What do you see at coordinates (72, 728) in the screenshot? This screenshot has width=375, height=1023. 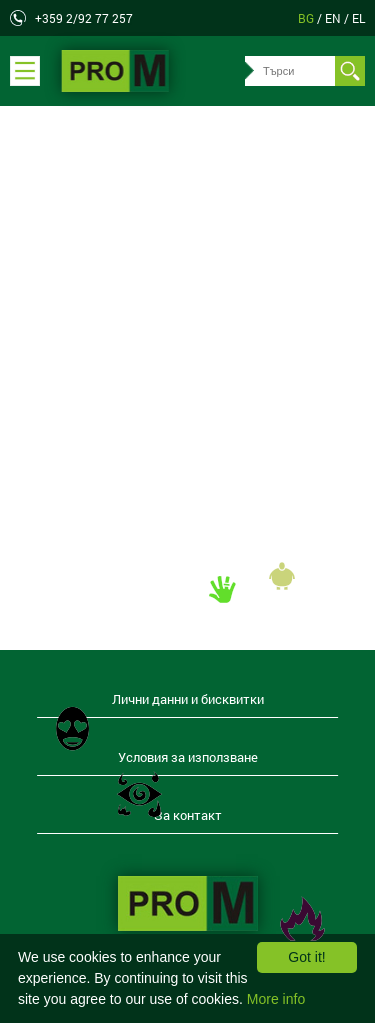 I see `indicates a "love" or "smitten" reaction` at bounding box center [72, 728].